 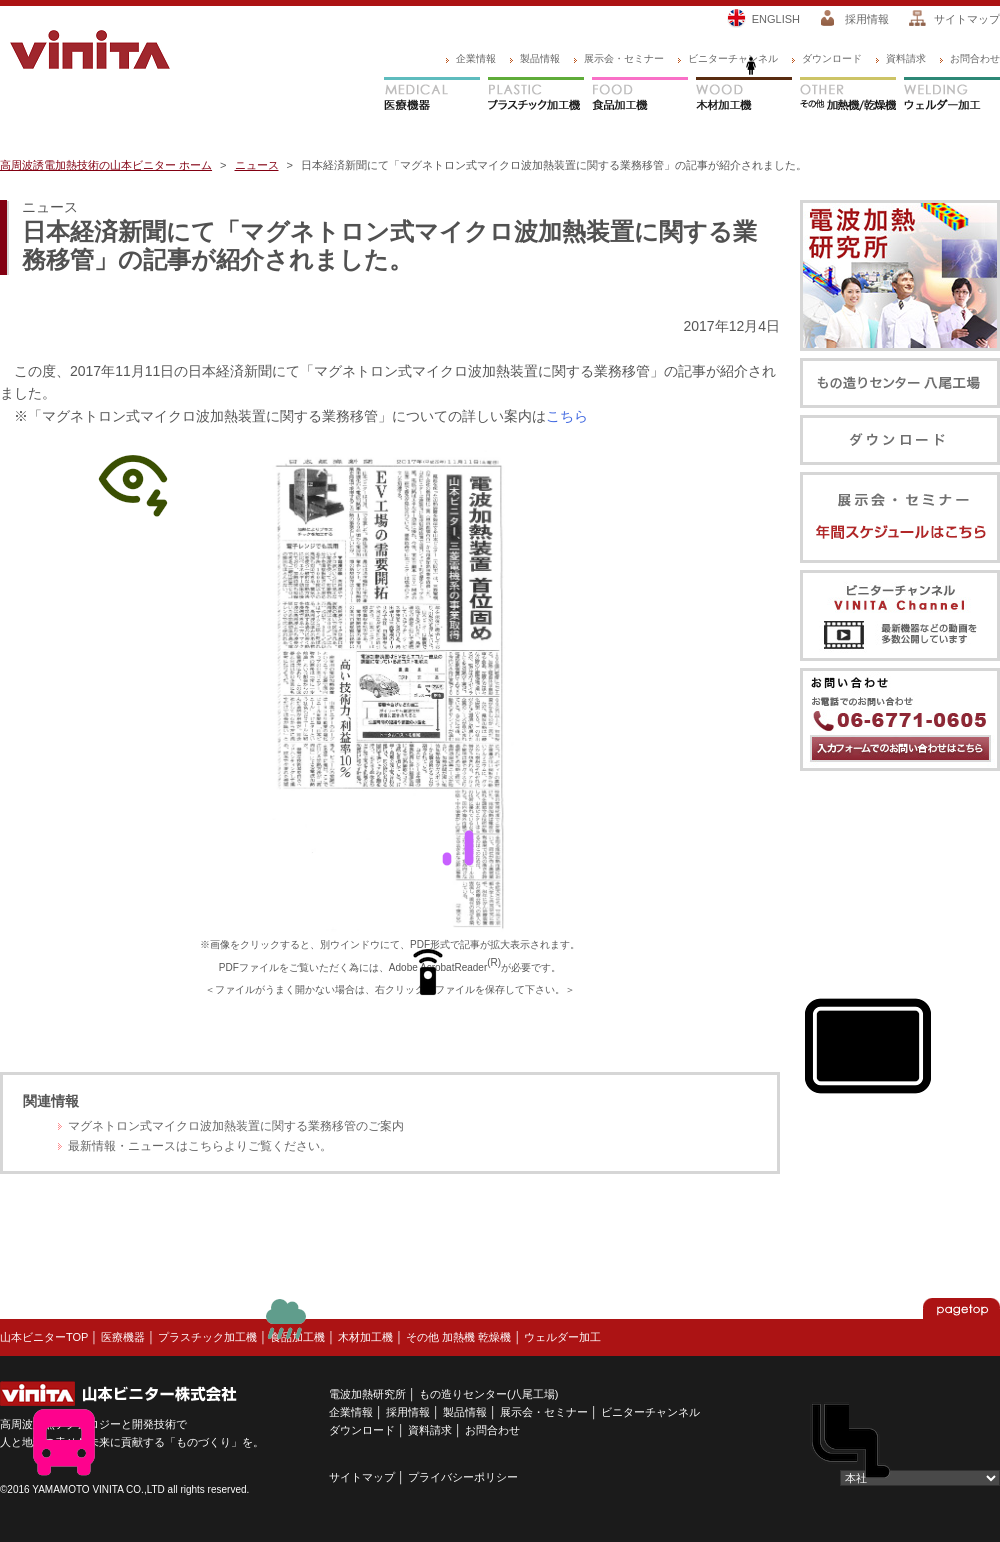 What do you see at coordinates (868, 1046) in the screenshot?
I see `switch to landscape orientation` at bounding box center [868, 1046].